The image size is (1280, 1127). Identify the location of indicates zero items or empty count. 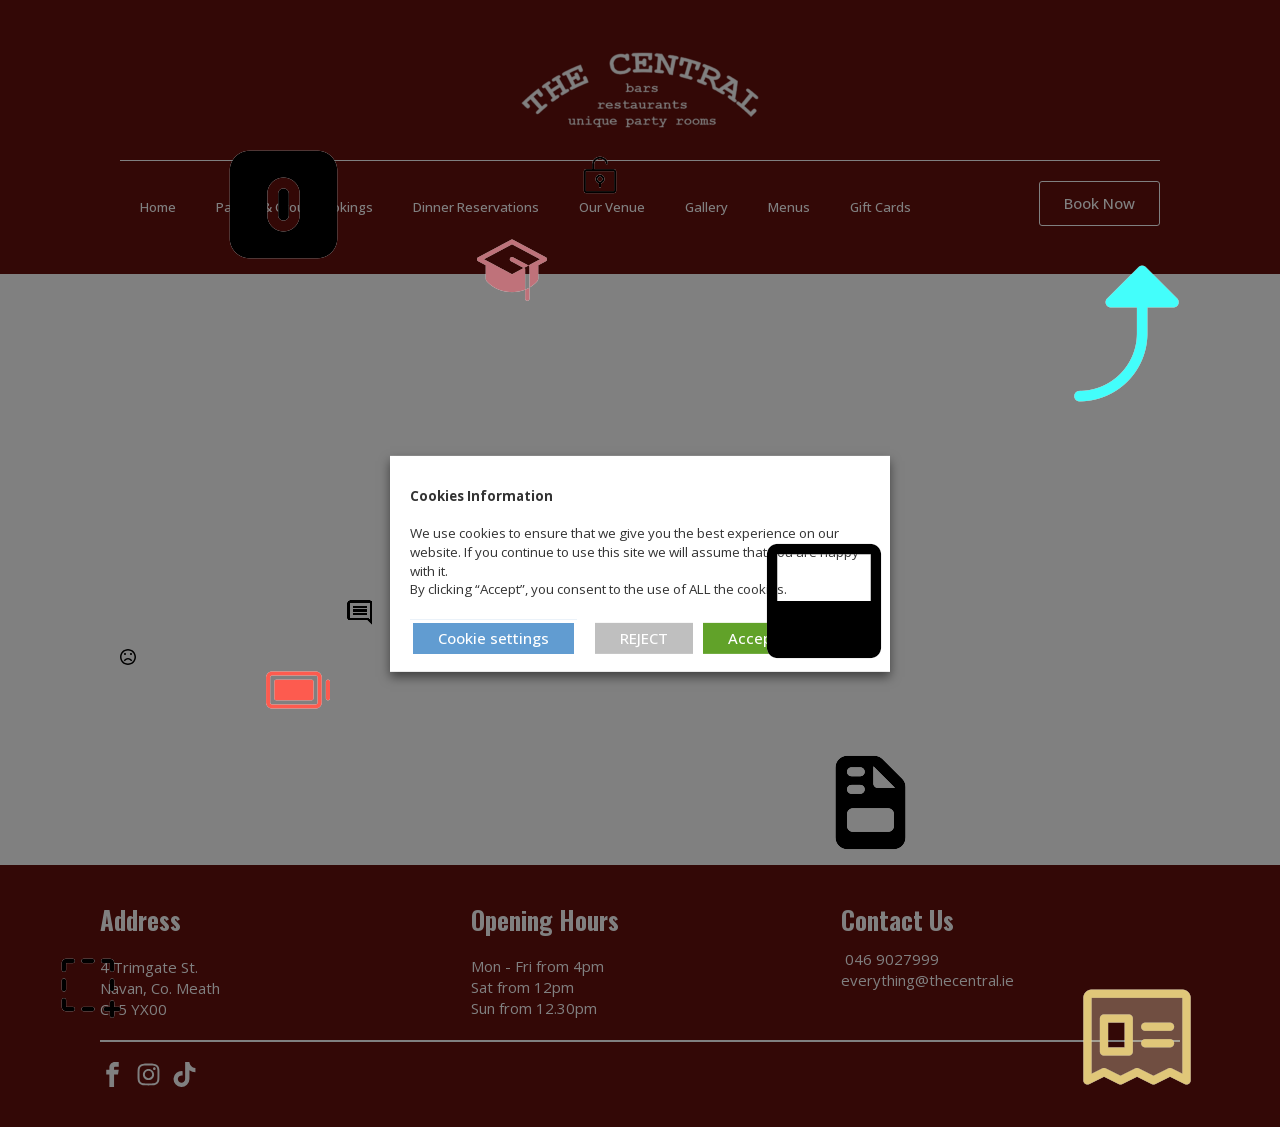
(283, 204).